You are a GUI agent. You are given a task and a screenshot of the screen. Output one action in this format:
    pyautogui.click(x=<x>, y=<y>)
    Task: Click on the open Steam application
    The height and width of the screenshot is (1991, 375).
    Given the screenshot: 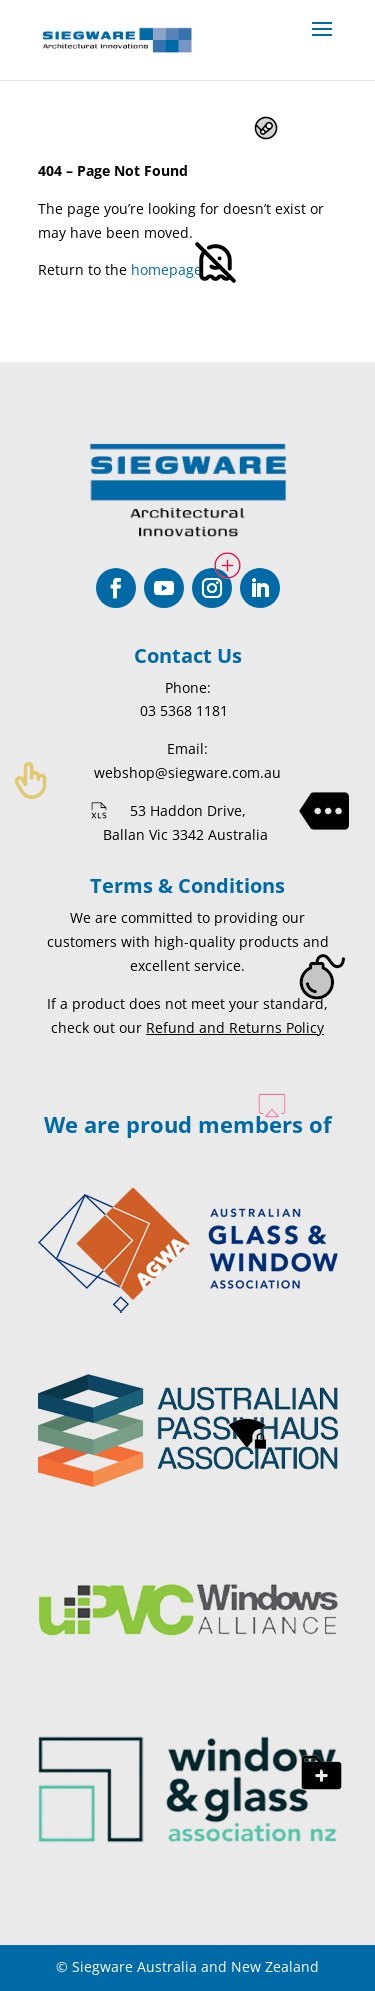 What is the action you would take?
    pyautogui.click(x=266, y=128)
    